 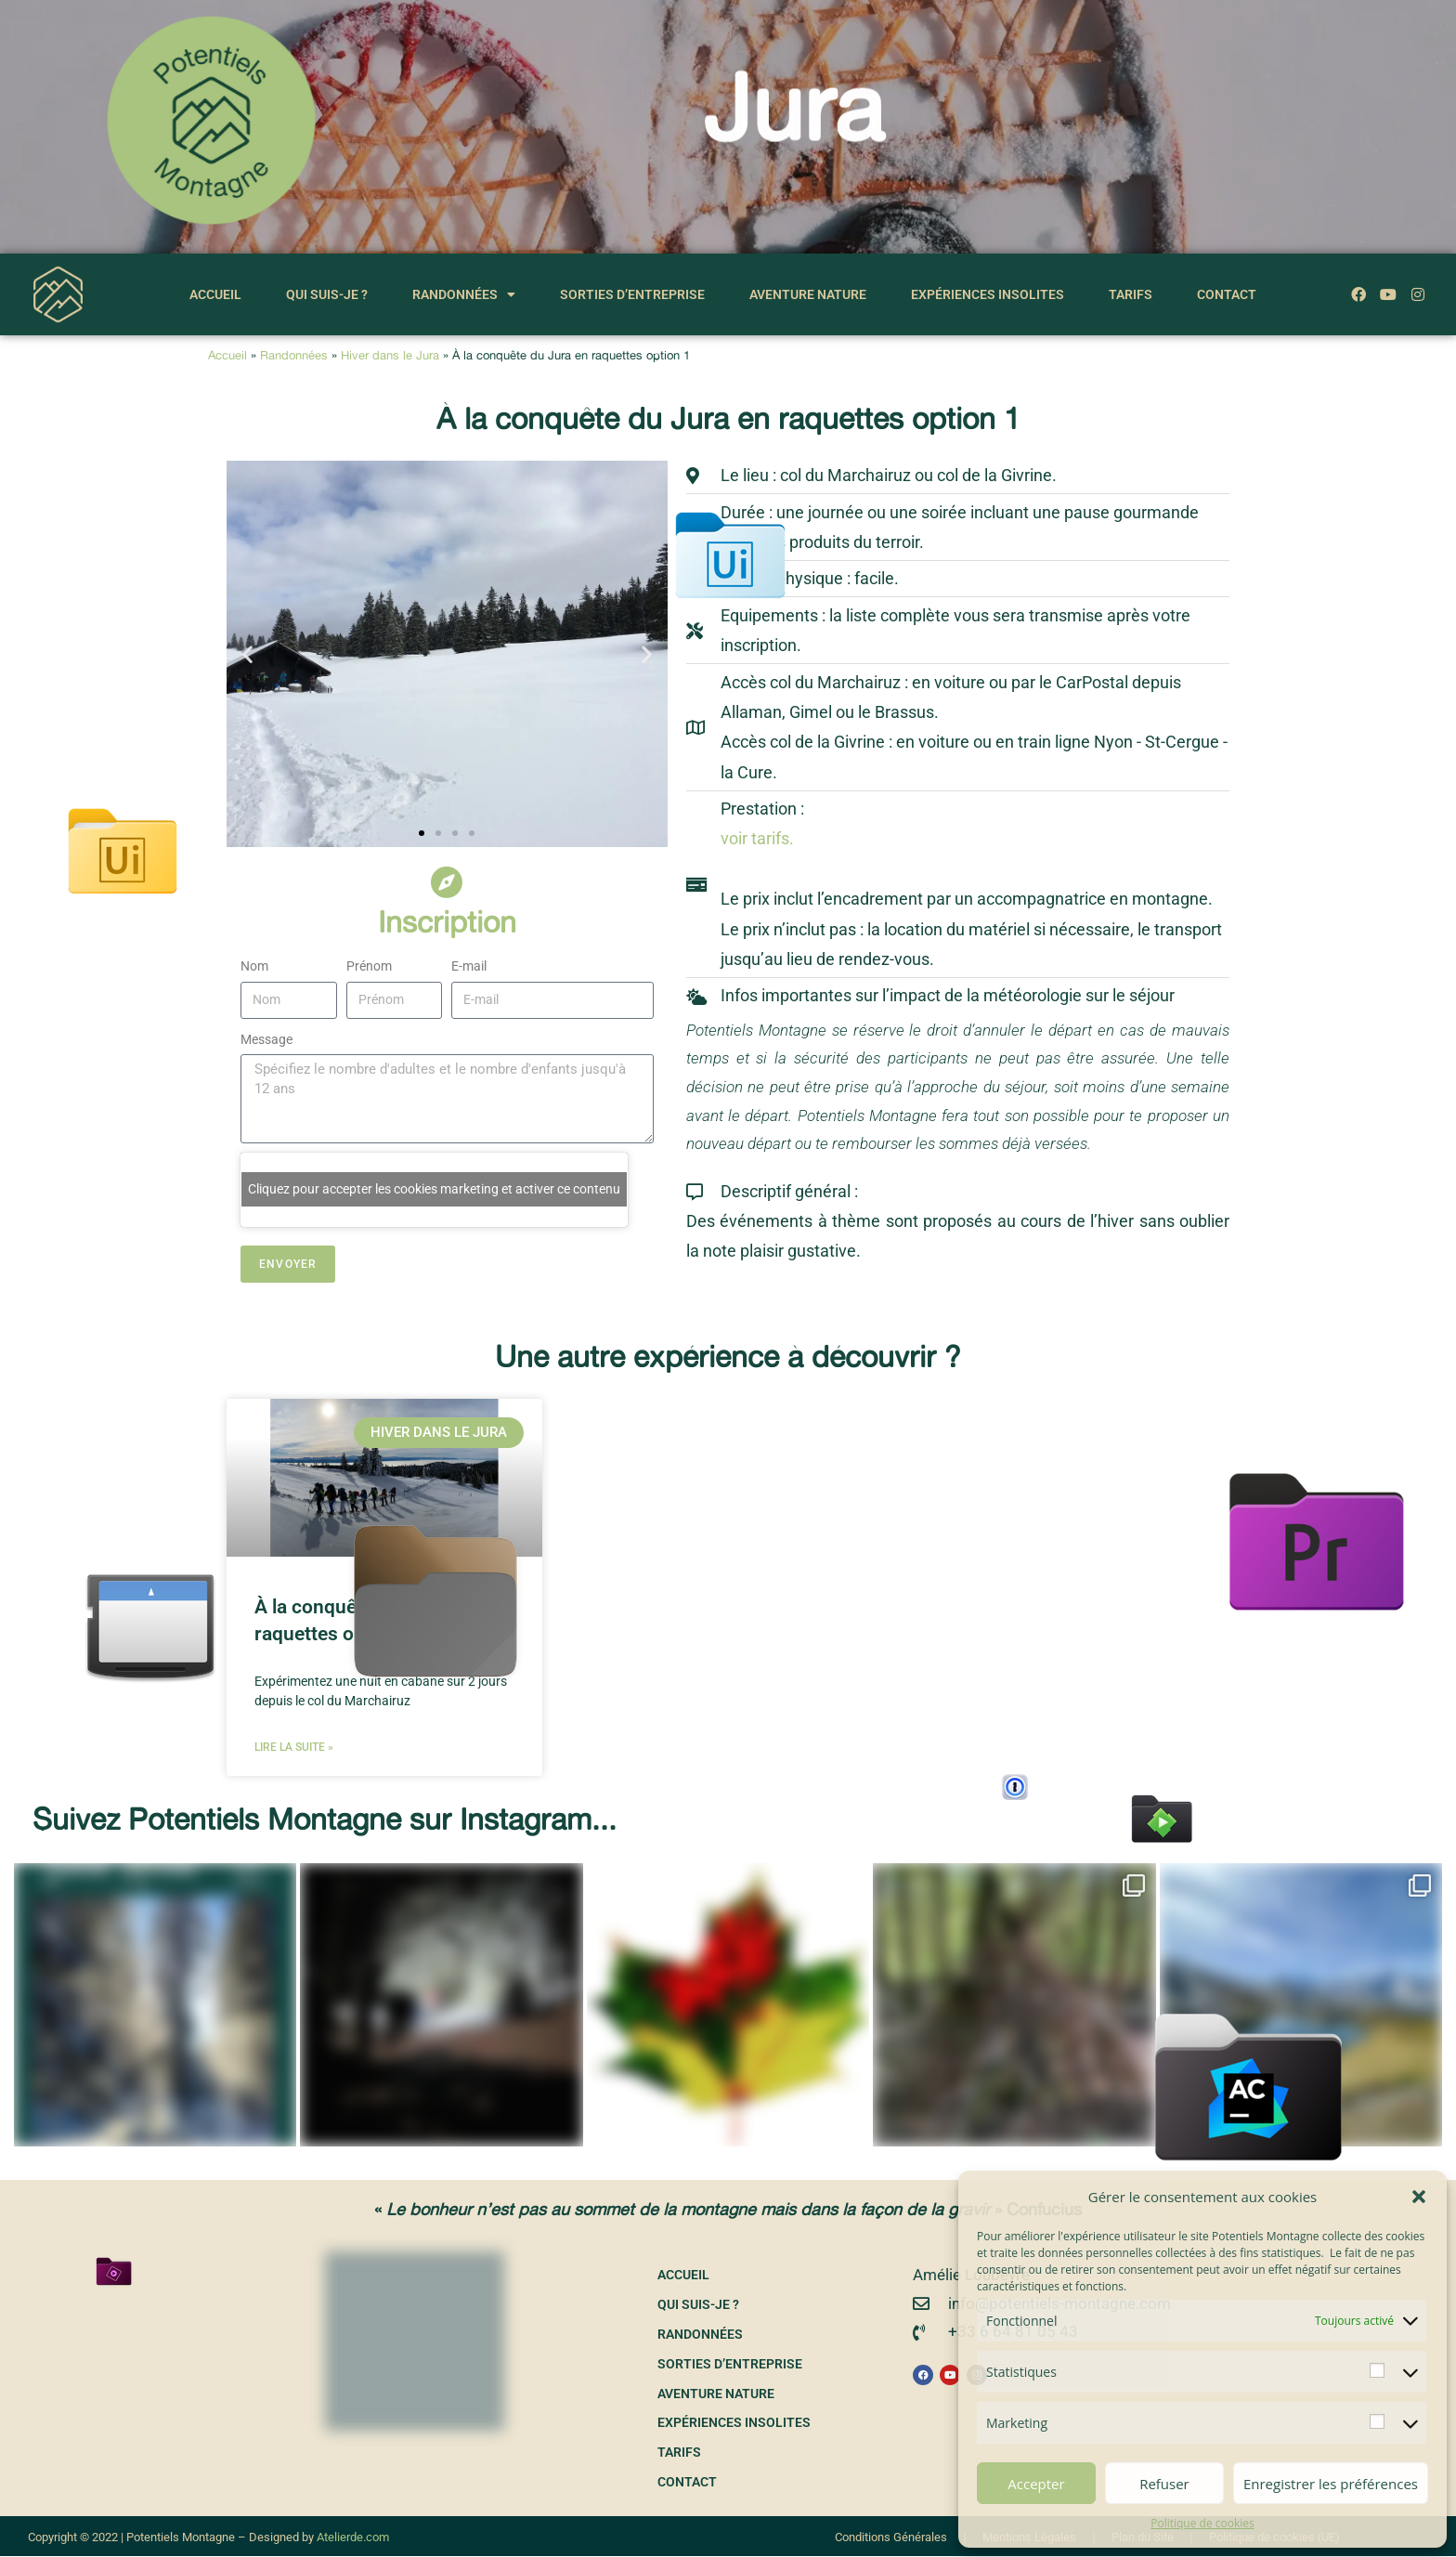 What do you see at coordinates (436, 1601) in the screenshot?
I see `drop files here to move them into this folder` at bounding box center [436, 1601].